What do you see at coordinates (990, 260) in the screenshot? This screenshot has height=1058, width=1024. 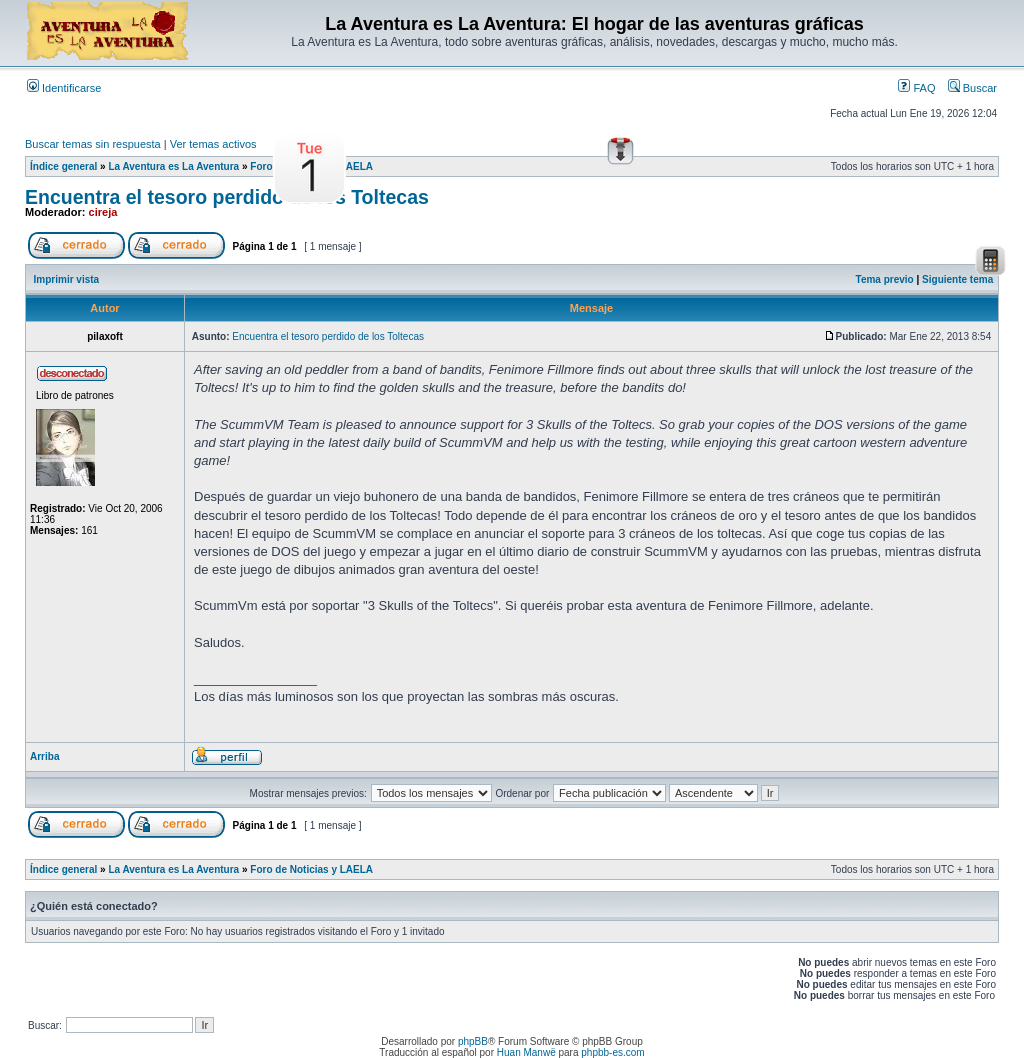 I see `open the calculator app` at bounding box center [990, 260].